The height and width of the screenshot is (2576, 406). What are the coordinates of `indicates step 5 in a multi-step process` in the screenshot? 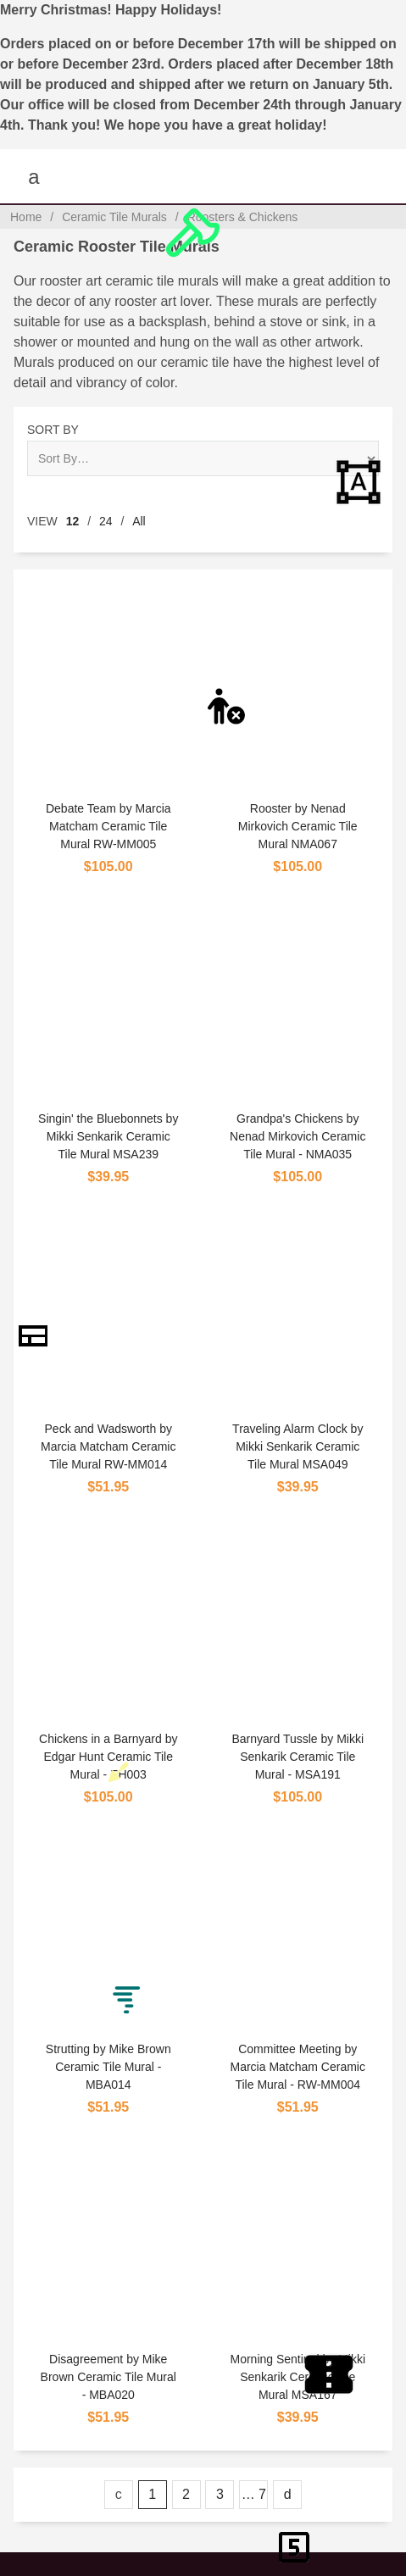 It's located at (294, 2547).